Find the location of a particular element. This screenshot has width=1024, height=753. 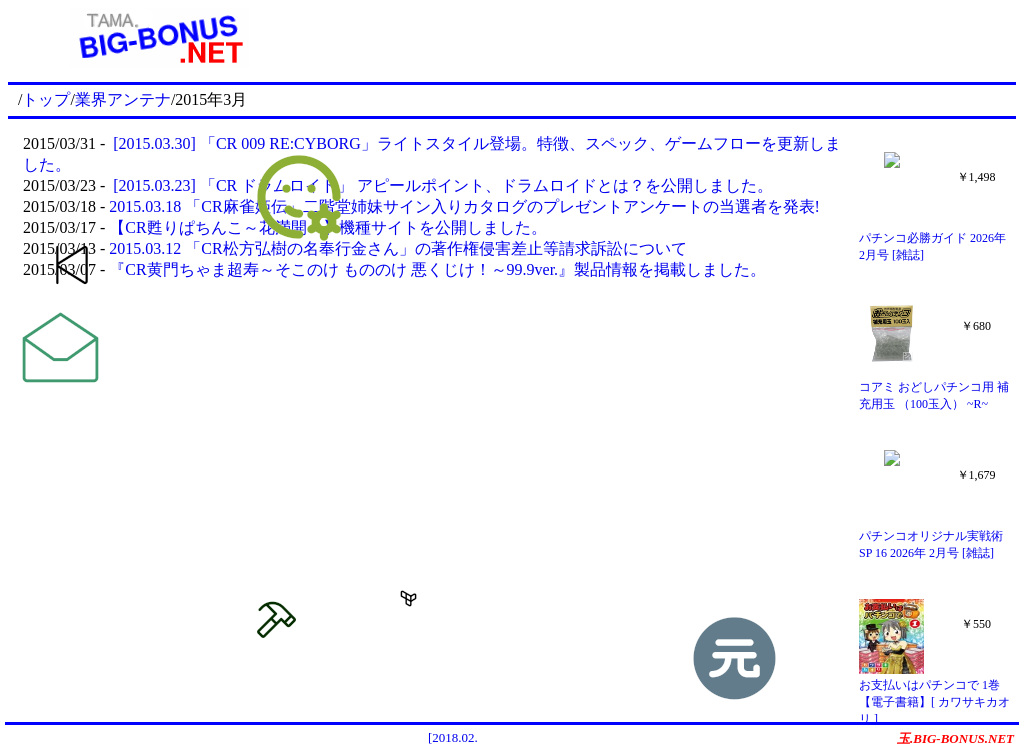

access tools or settings is located at coordinates (274, 620).